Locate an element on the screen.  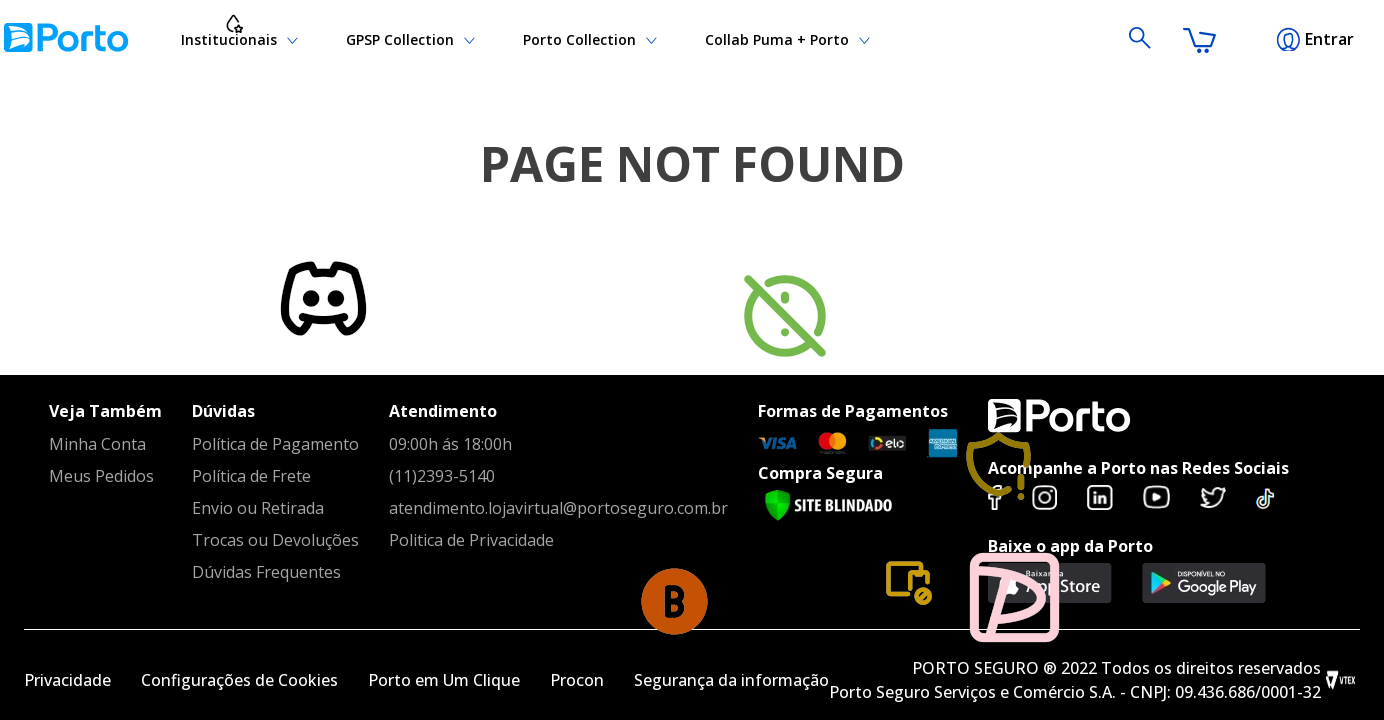
apply bold formatting to selected text is located at coordinates (674, 601).